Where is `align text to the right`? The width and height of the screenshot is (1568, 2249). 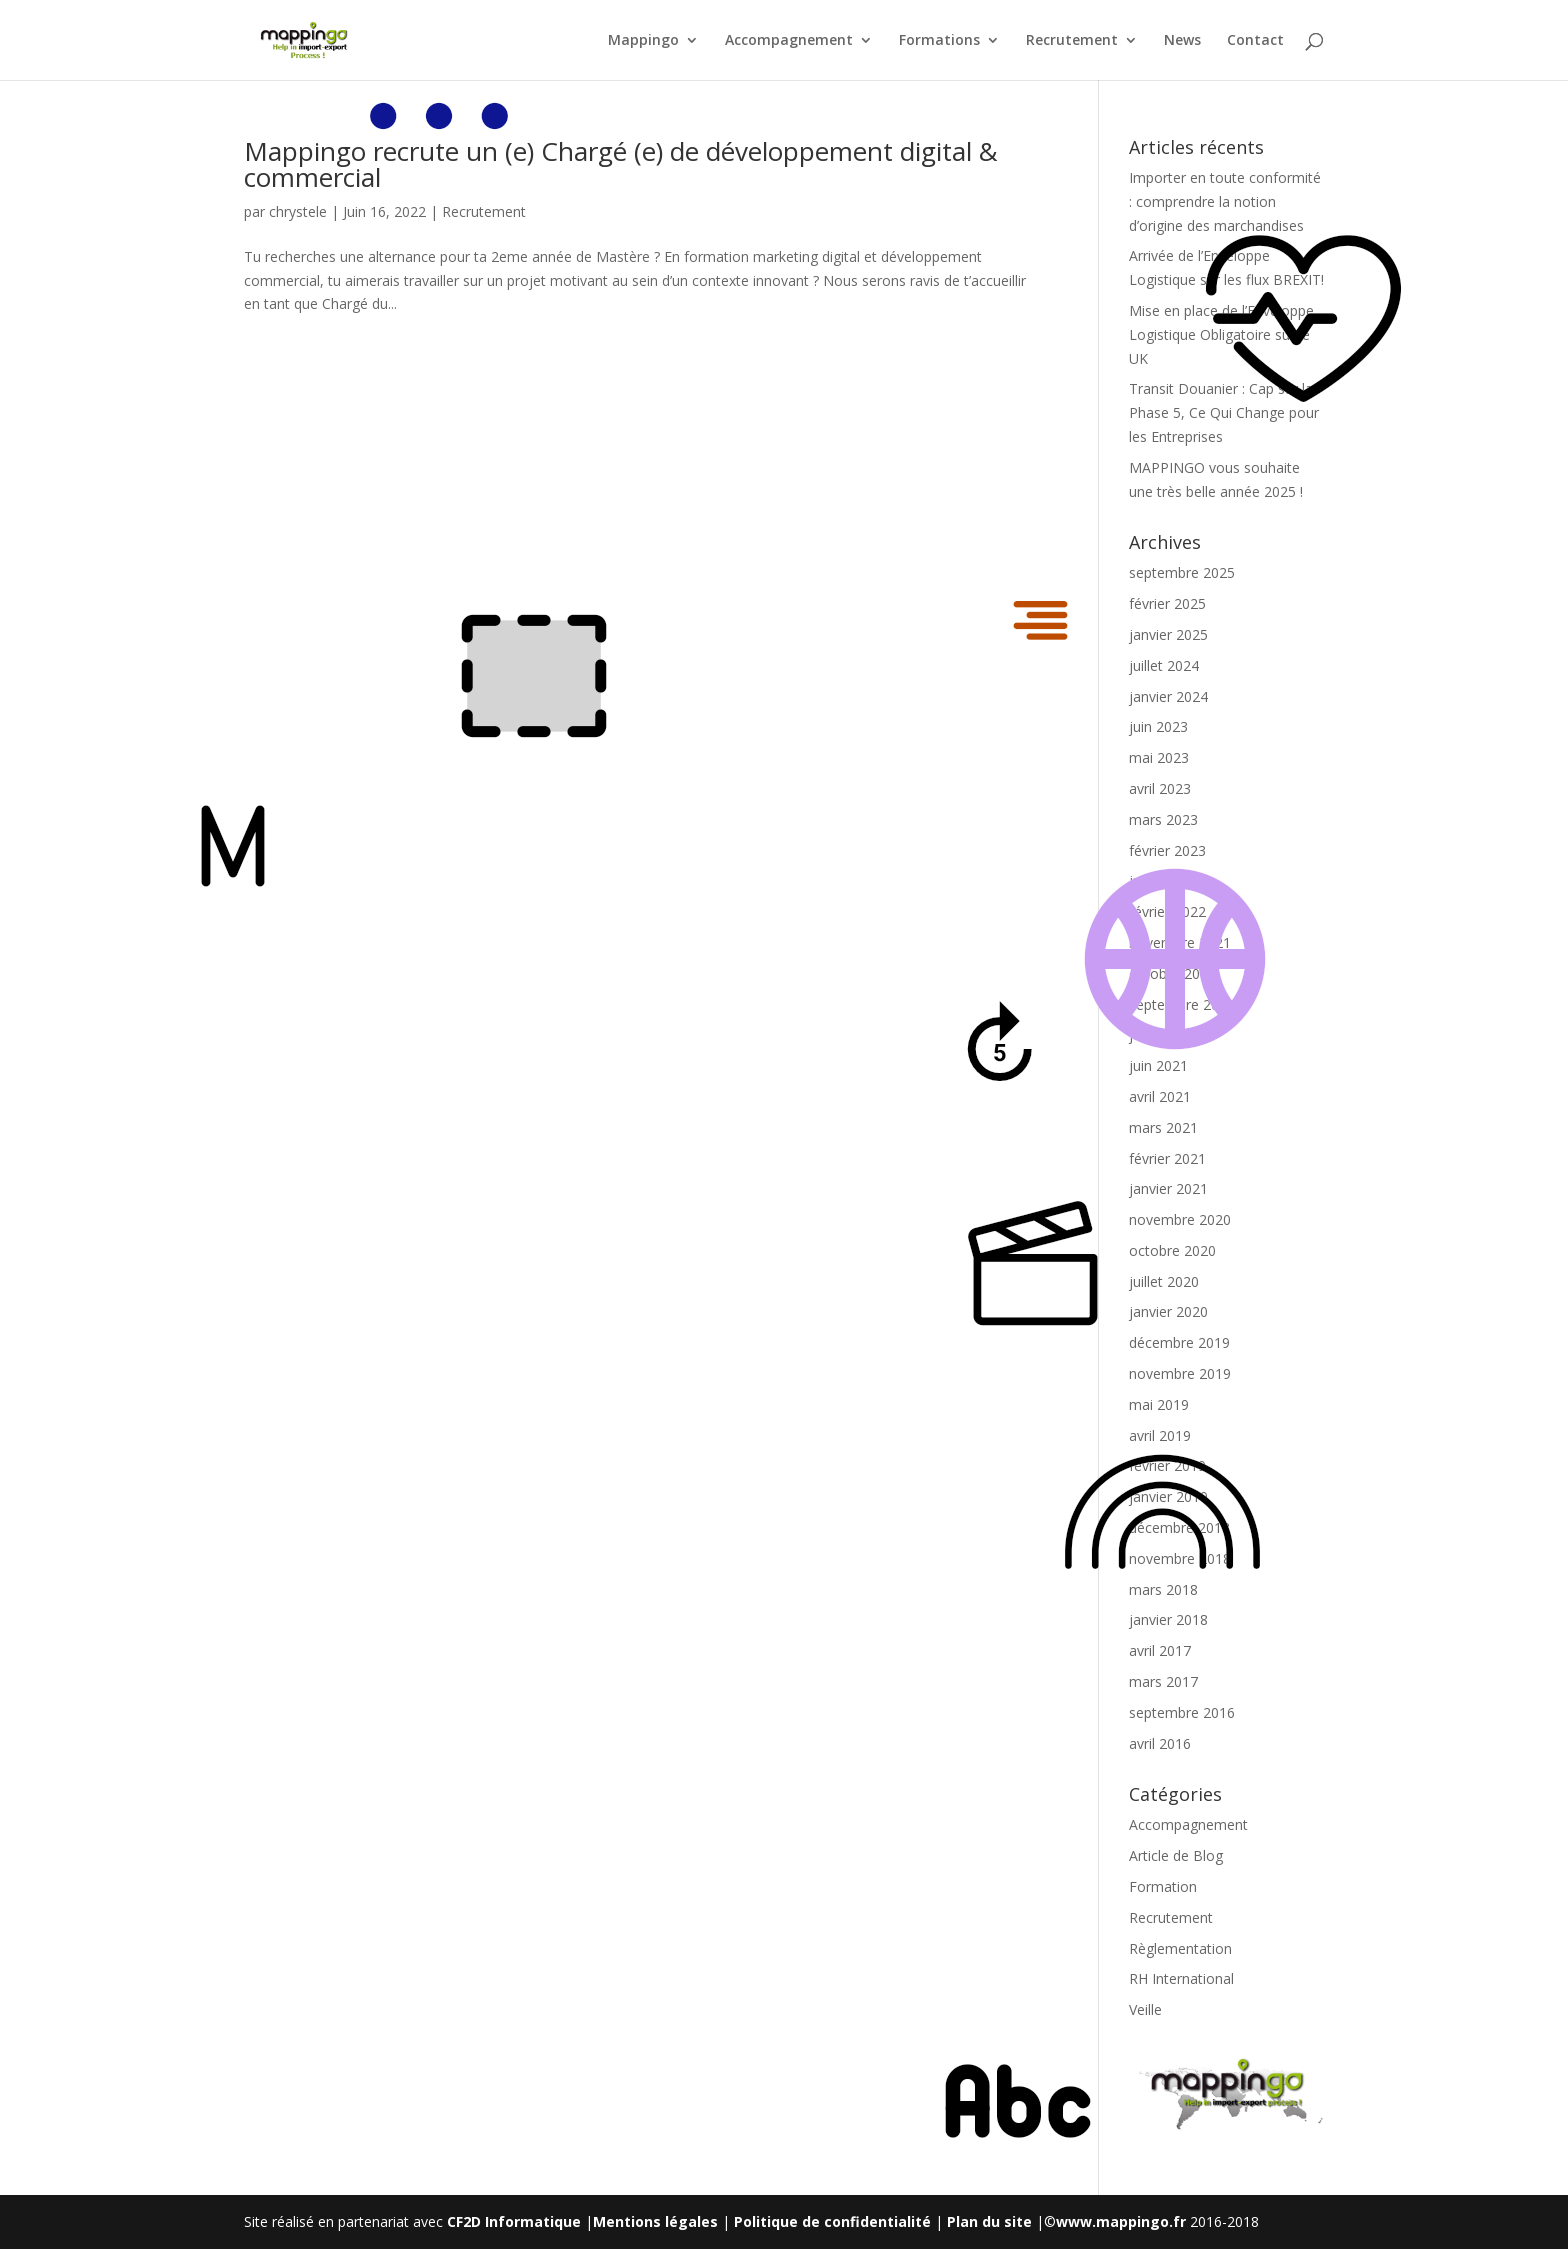
align text to the right is located at coordinates (1040, 621).